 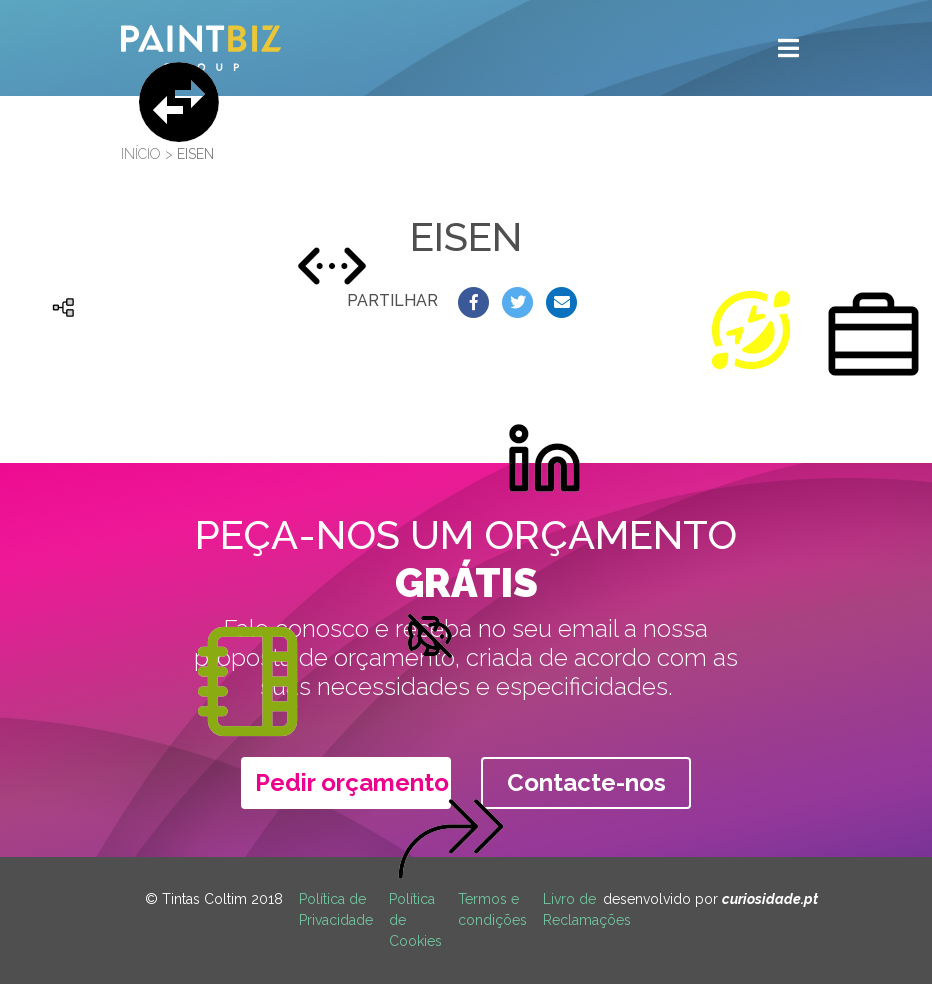 I want to click on connect to LinkedIn, so click(x=544, y=459).